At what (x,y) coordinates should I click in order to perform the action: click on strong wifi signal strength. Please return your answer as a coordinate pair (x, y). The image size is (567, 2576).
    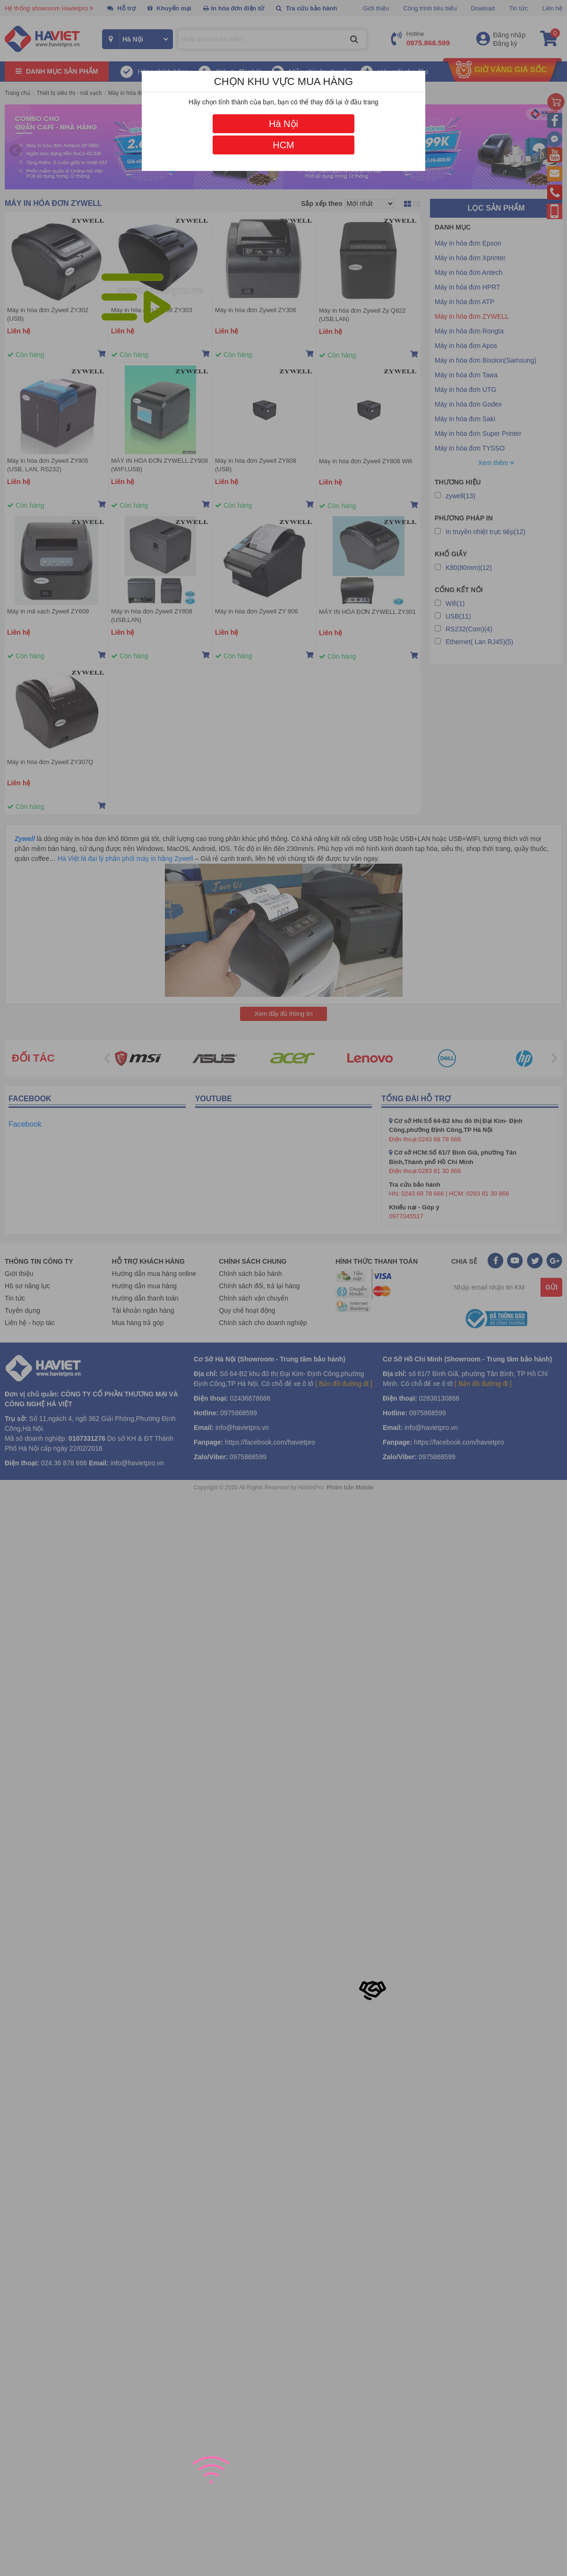
    Looking at the image, I should click on (211, 2469).